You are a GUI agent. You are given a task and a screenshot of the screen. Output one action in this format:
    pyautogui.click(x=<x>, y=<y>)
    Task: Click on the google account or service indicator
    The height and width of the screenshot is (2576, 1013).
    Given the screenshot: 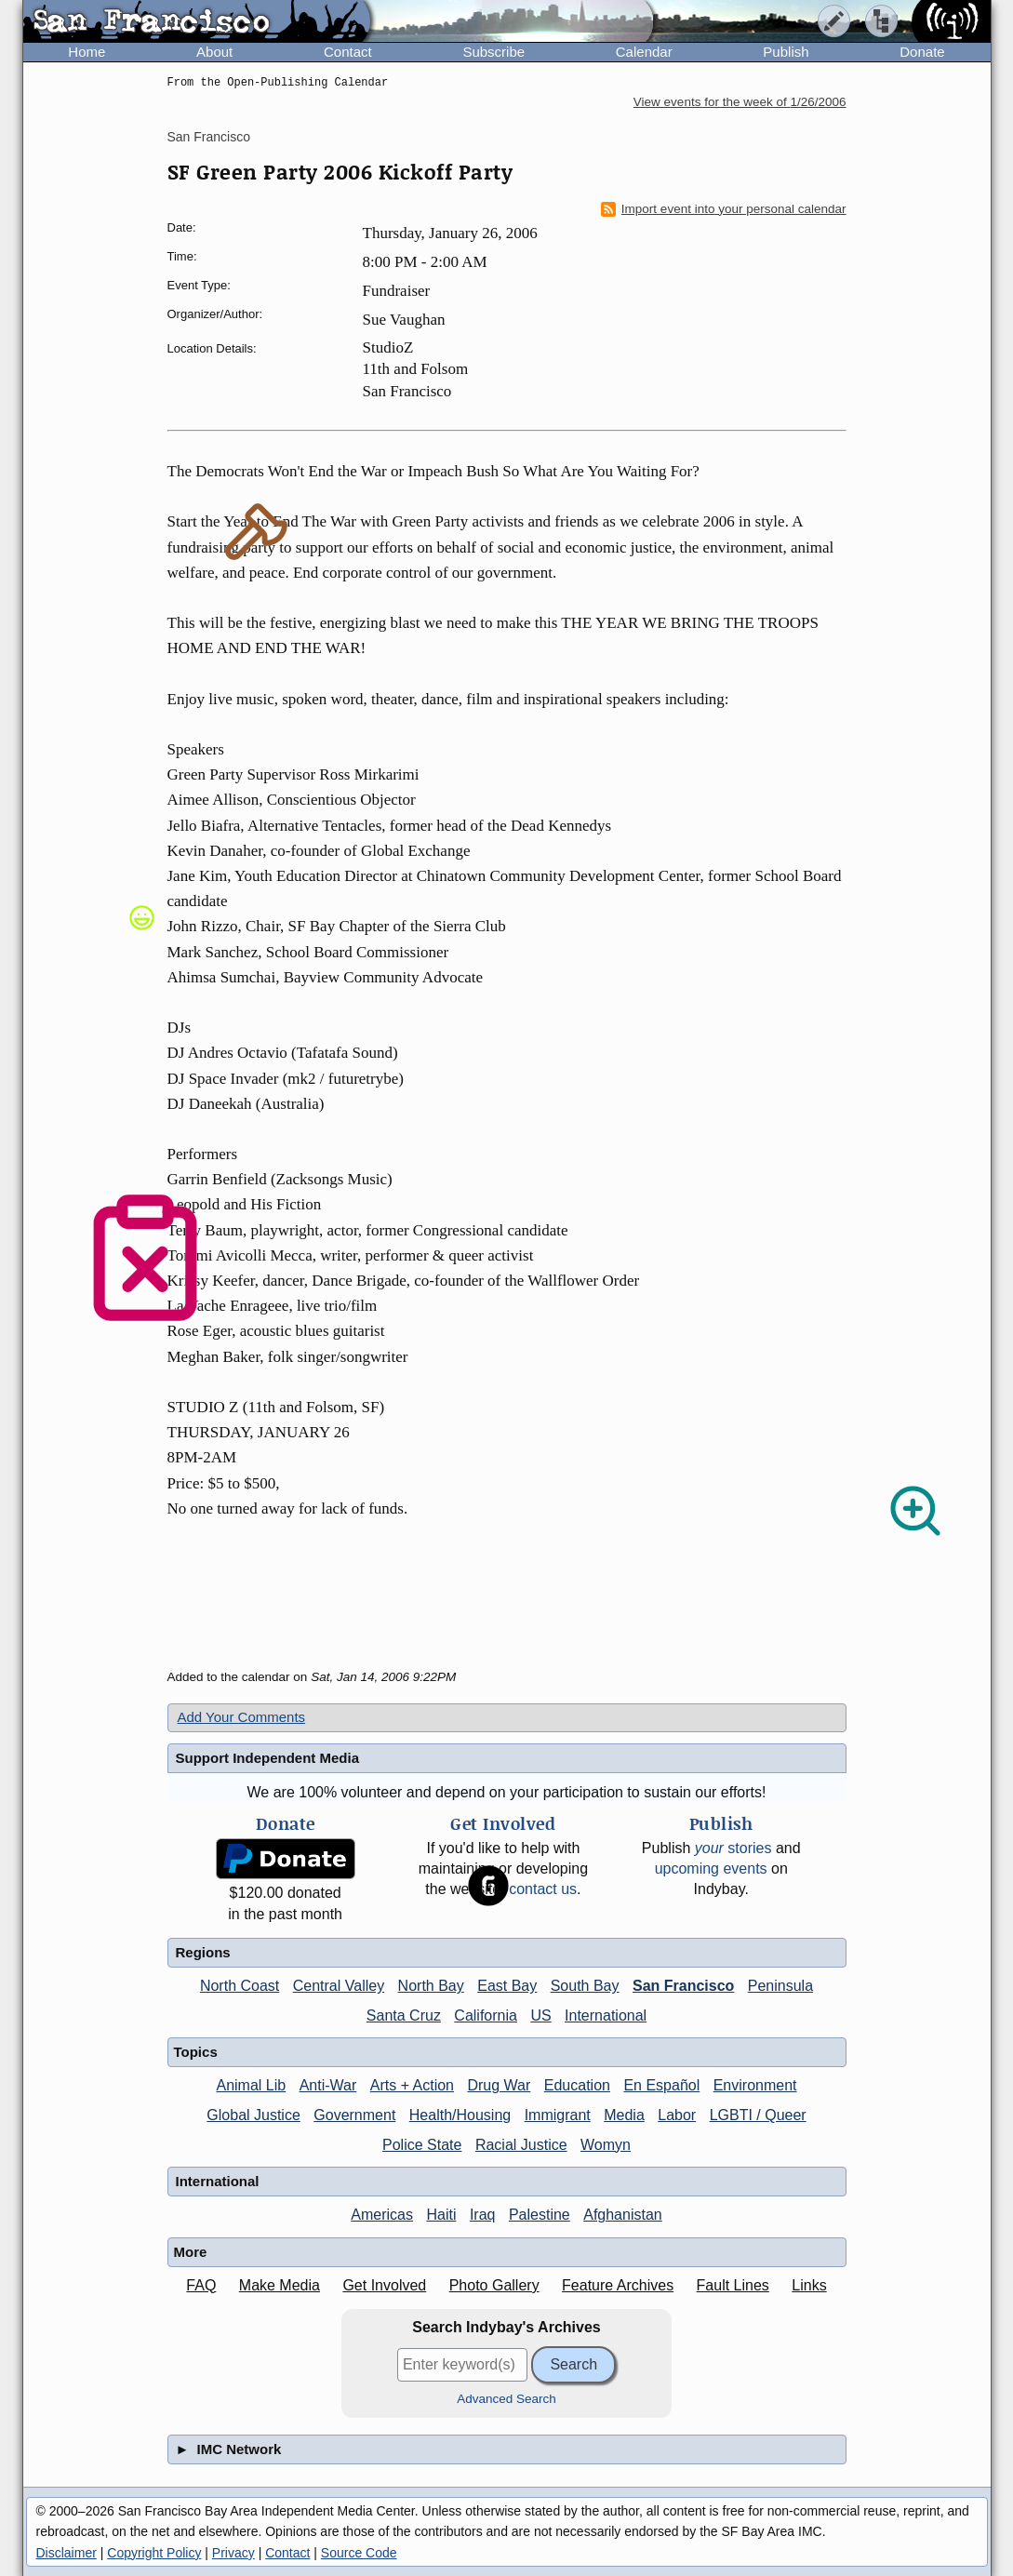 What is the action you would take?
    pyautogui.click(x=488, y=1886)
    